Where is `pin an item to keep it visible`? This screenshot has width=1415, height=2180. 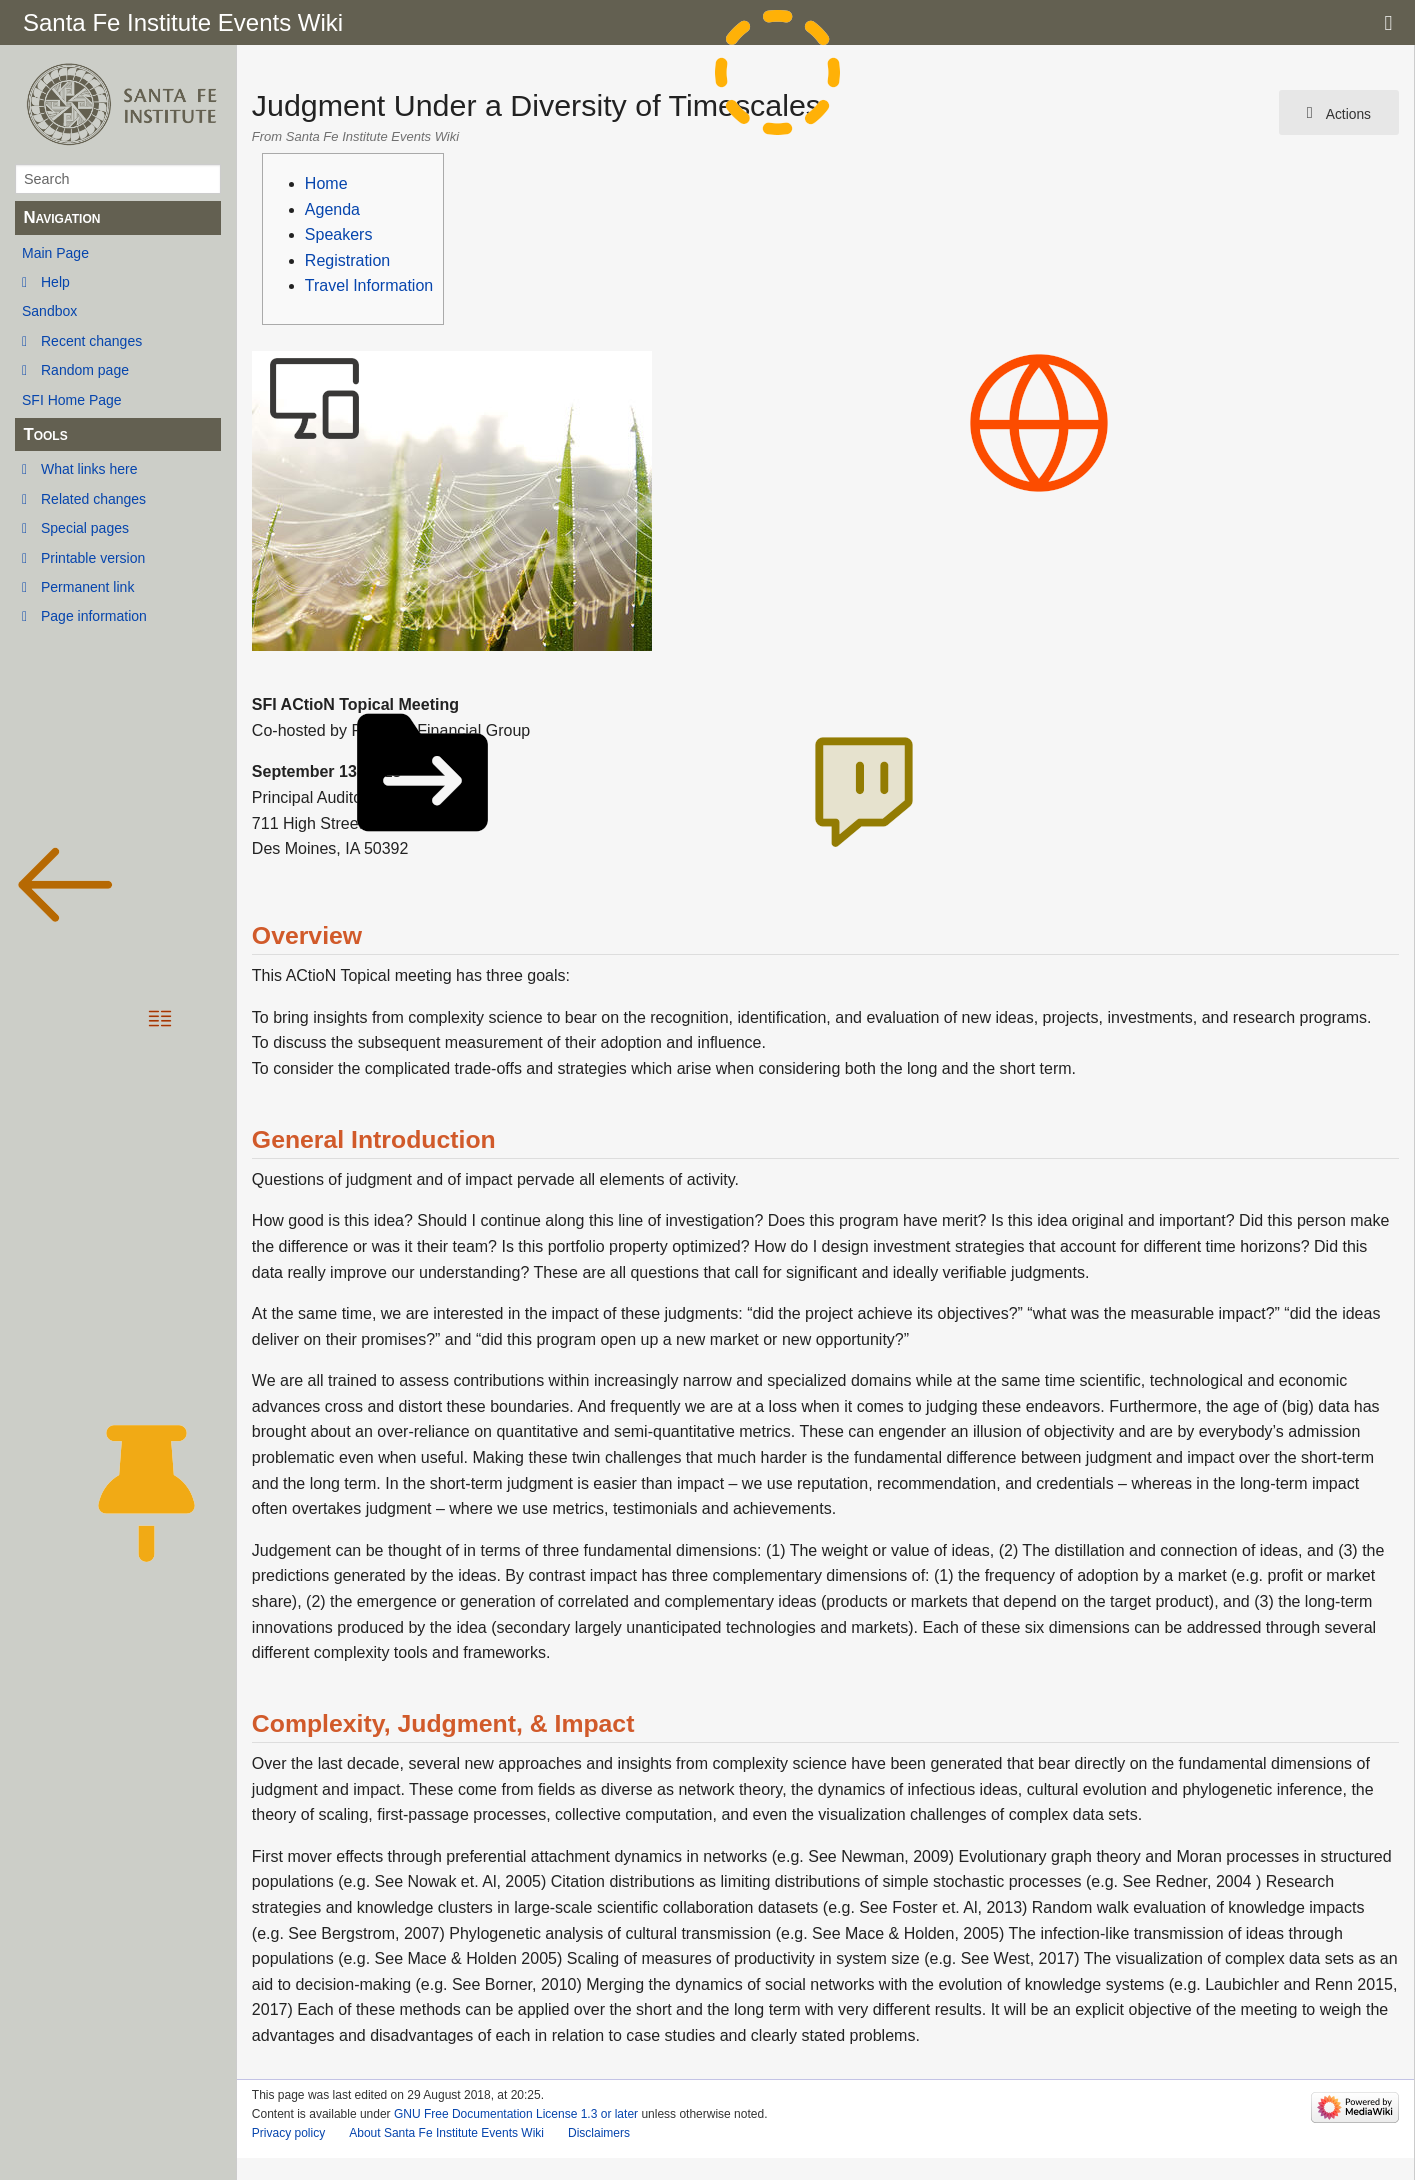 pin an item to keep it visible is located at coordinates (146, 1489).